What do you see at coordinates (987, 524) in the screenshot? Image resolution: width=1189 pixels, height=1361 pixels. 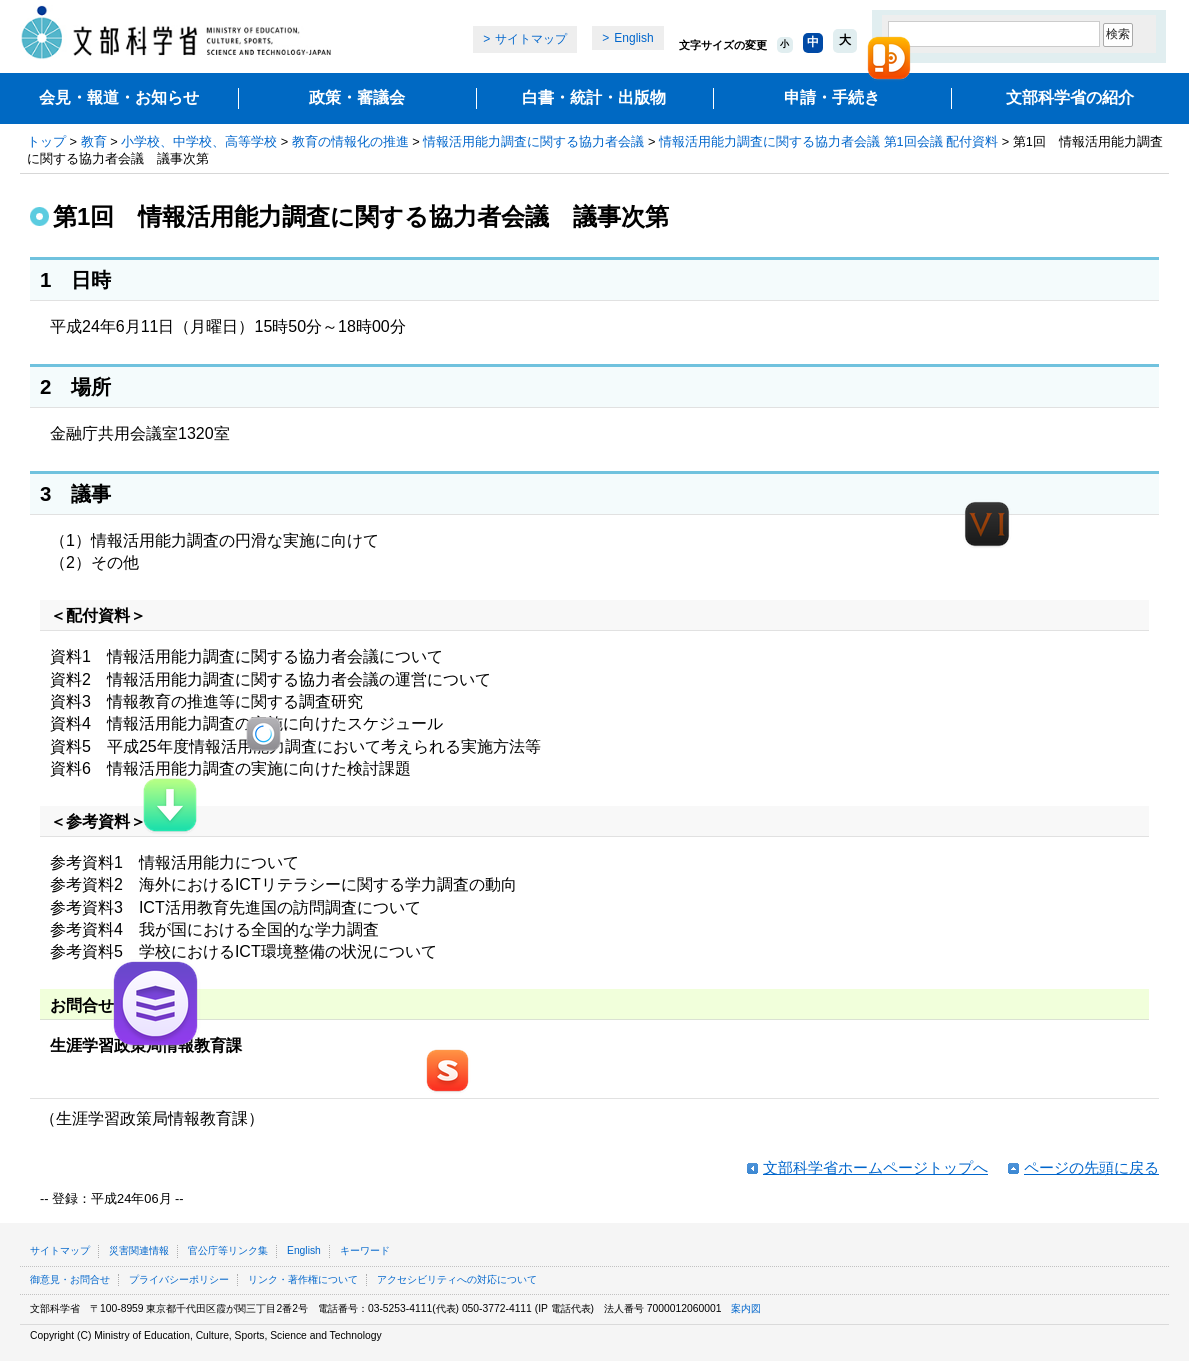 I see `launch Civilization VI` at bounding box center [987, 524].